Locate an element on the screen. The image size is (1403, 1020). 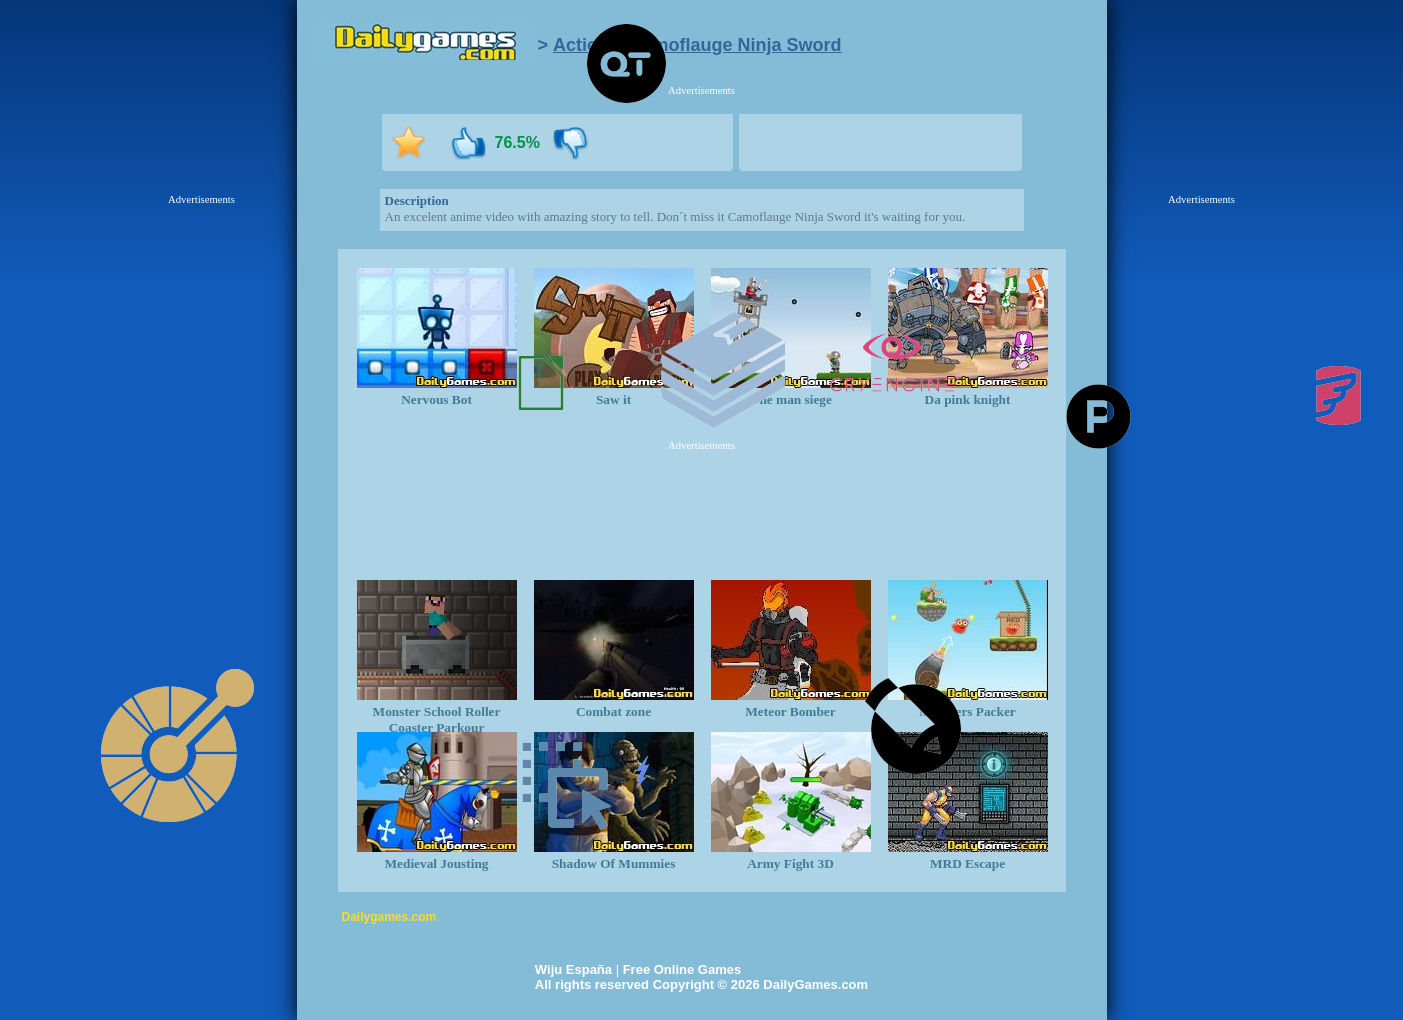
quicktype app or service logo is located at coordinates (626, 63).